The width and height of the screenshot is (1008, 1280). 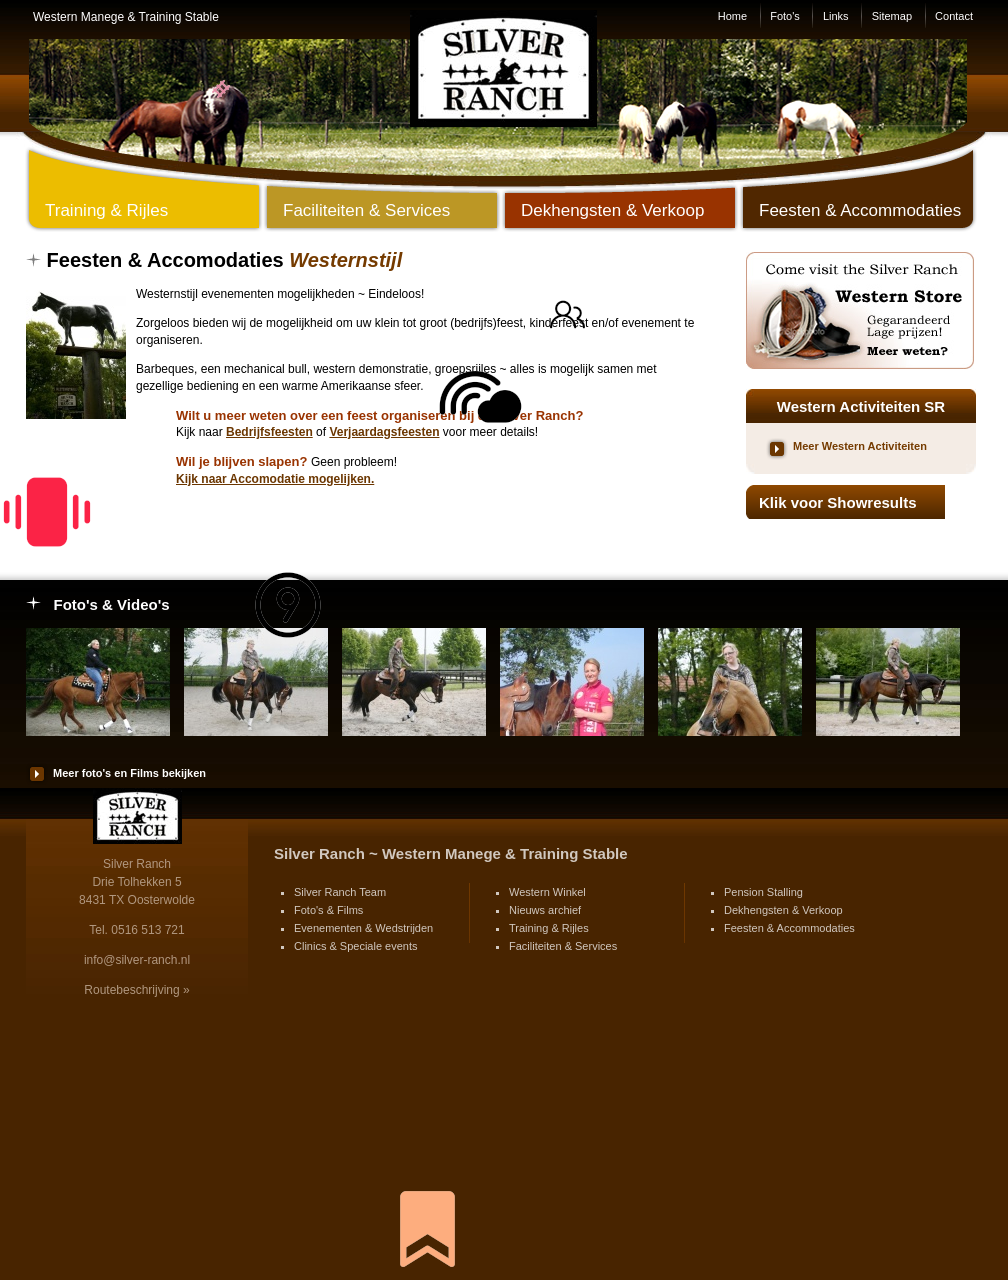 What do you see at coordinates (288, 605) in the screenshot?
I see `indicates item number nine in a list or sequence` at bounding box center [288, 605].